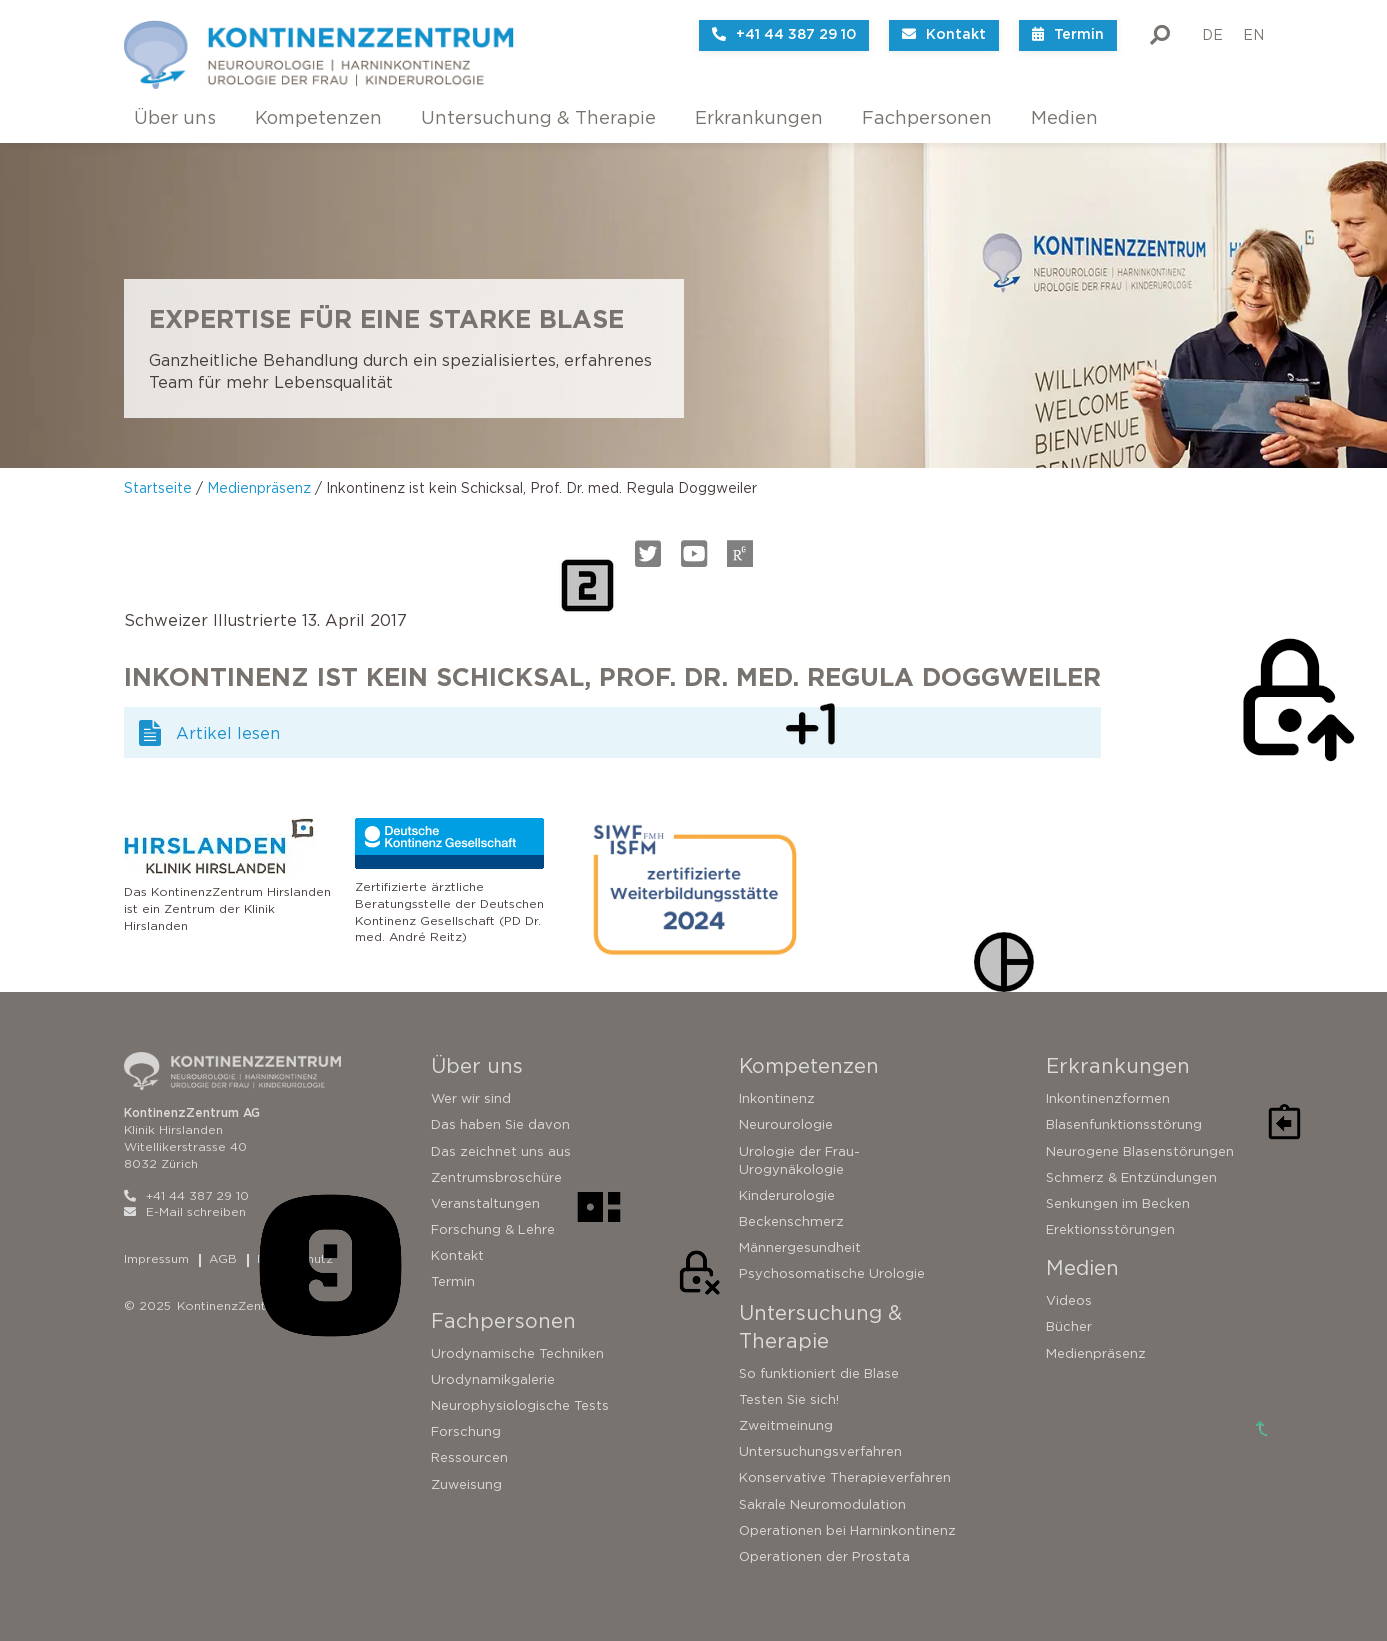 The image size is (1387, 1641). I want to click on indicates step two in a multi-step process, so click(587, 585).